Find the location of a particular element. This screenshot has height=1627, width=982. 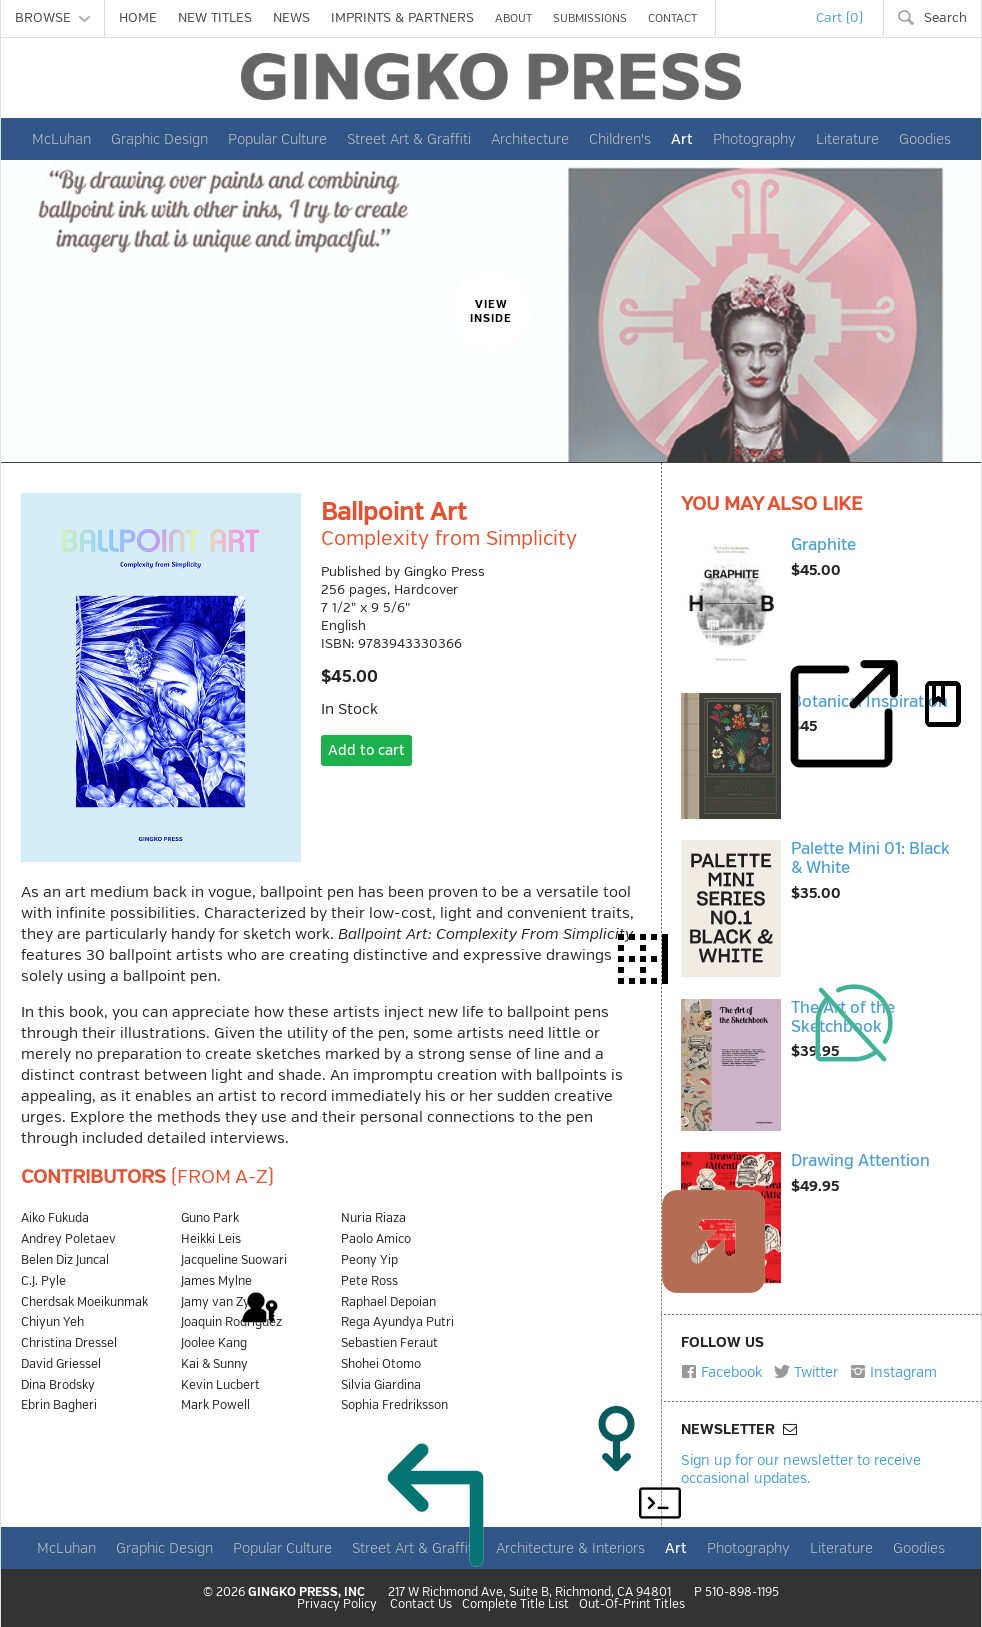

undo or go back to previous action is located at coordinates (440, 1505).